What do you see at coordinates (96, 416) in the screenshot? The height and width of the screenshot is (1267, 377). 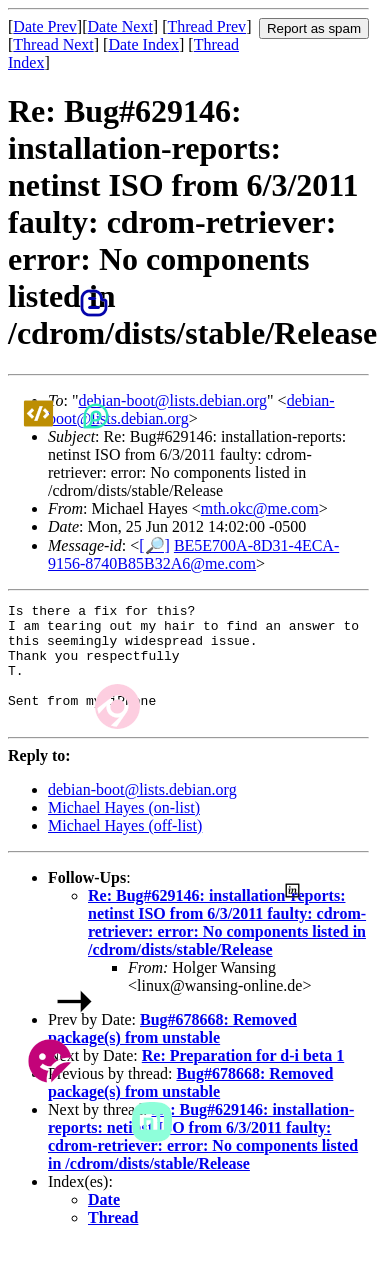 I see `open microsoft loop app` at bounding box center [96, 416].